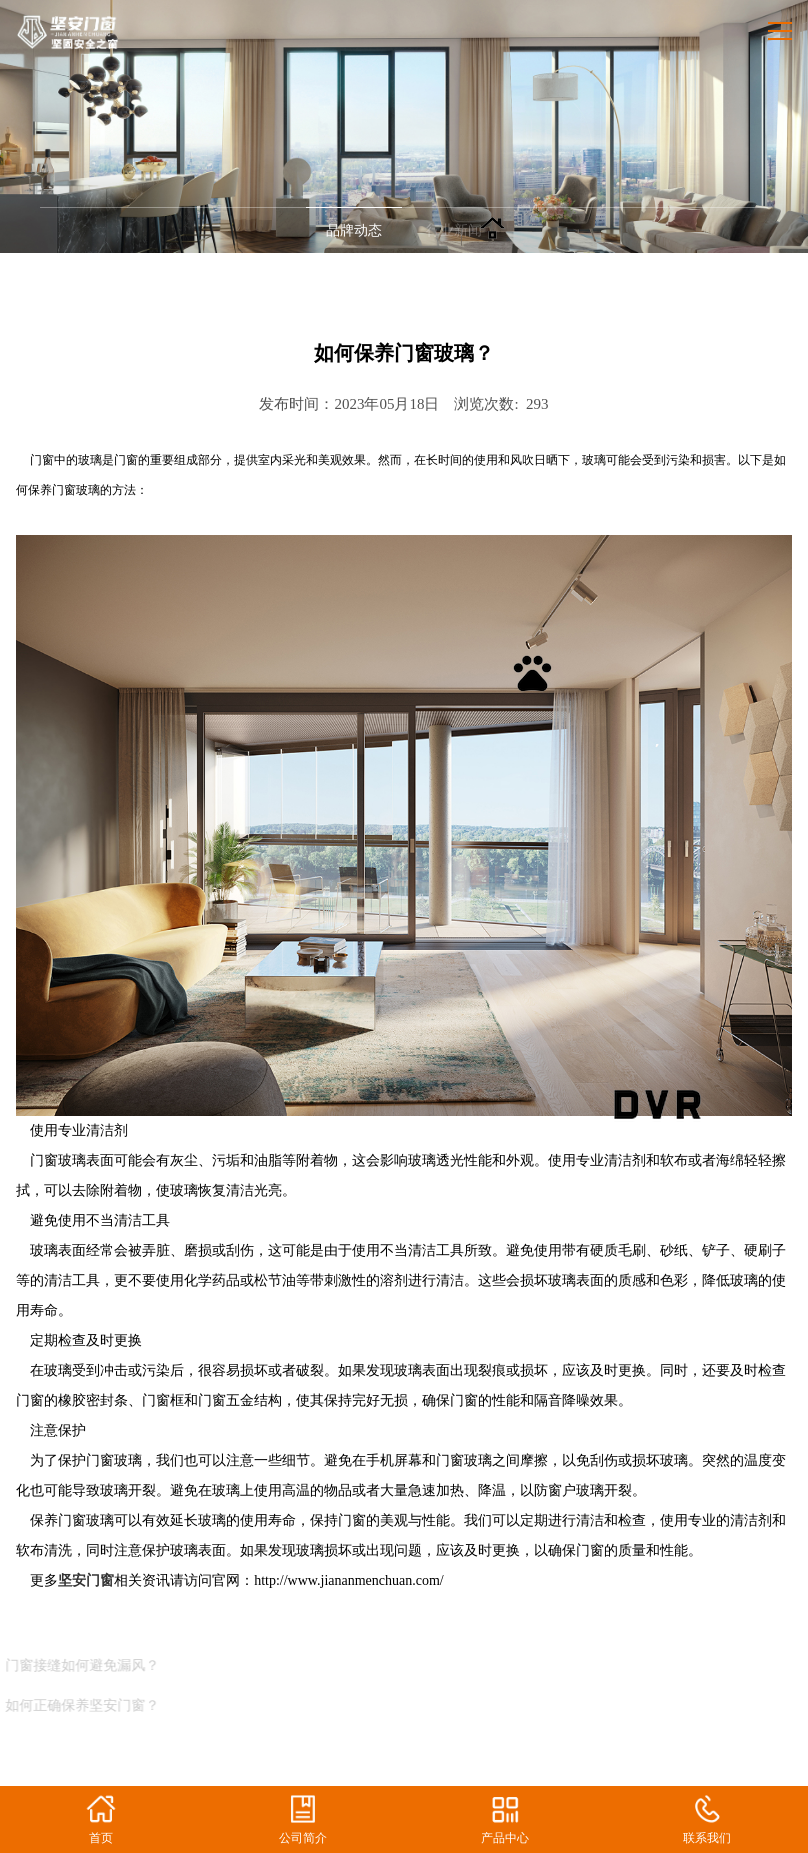  Describe the element at coordinates (492, 228) in the screenshot. I see `access home or housing services` at that location.